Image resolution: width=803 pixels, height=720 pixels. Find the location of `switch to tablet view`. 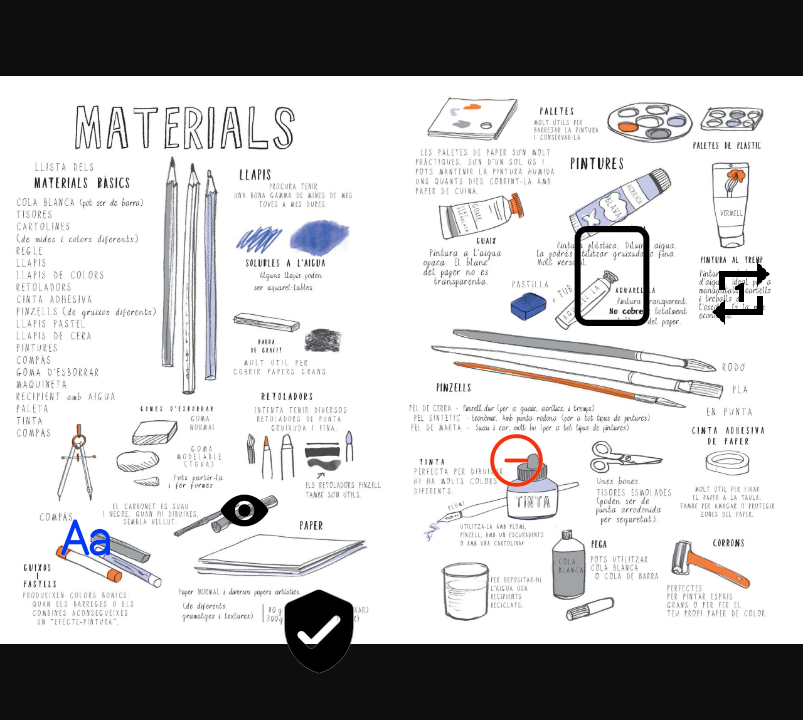

switch to tablet view is located at coordinates (612, 276).